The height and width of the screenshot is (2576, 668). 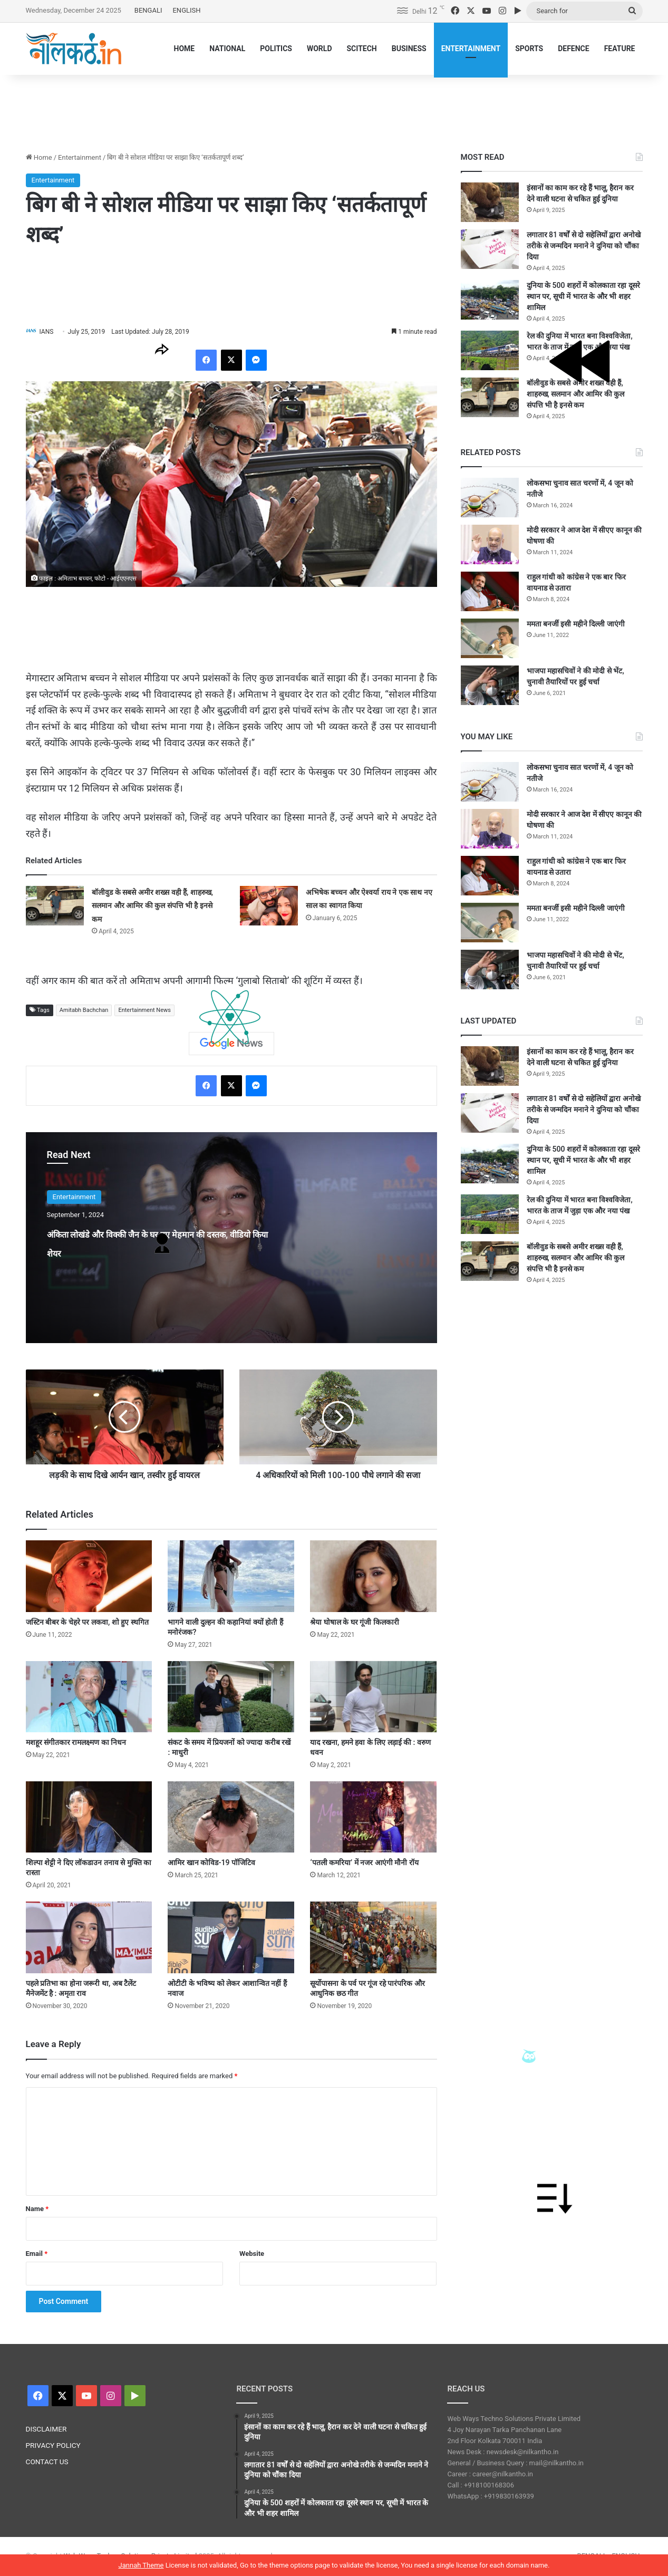 I want to click on neutralinojs framework logo, so click(x=230, y=1017).